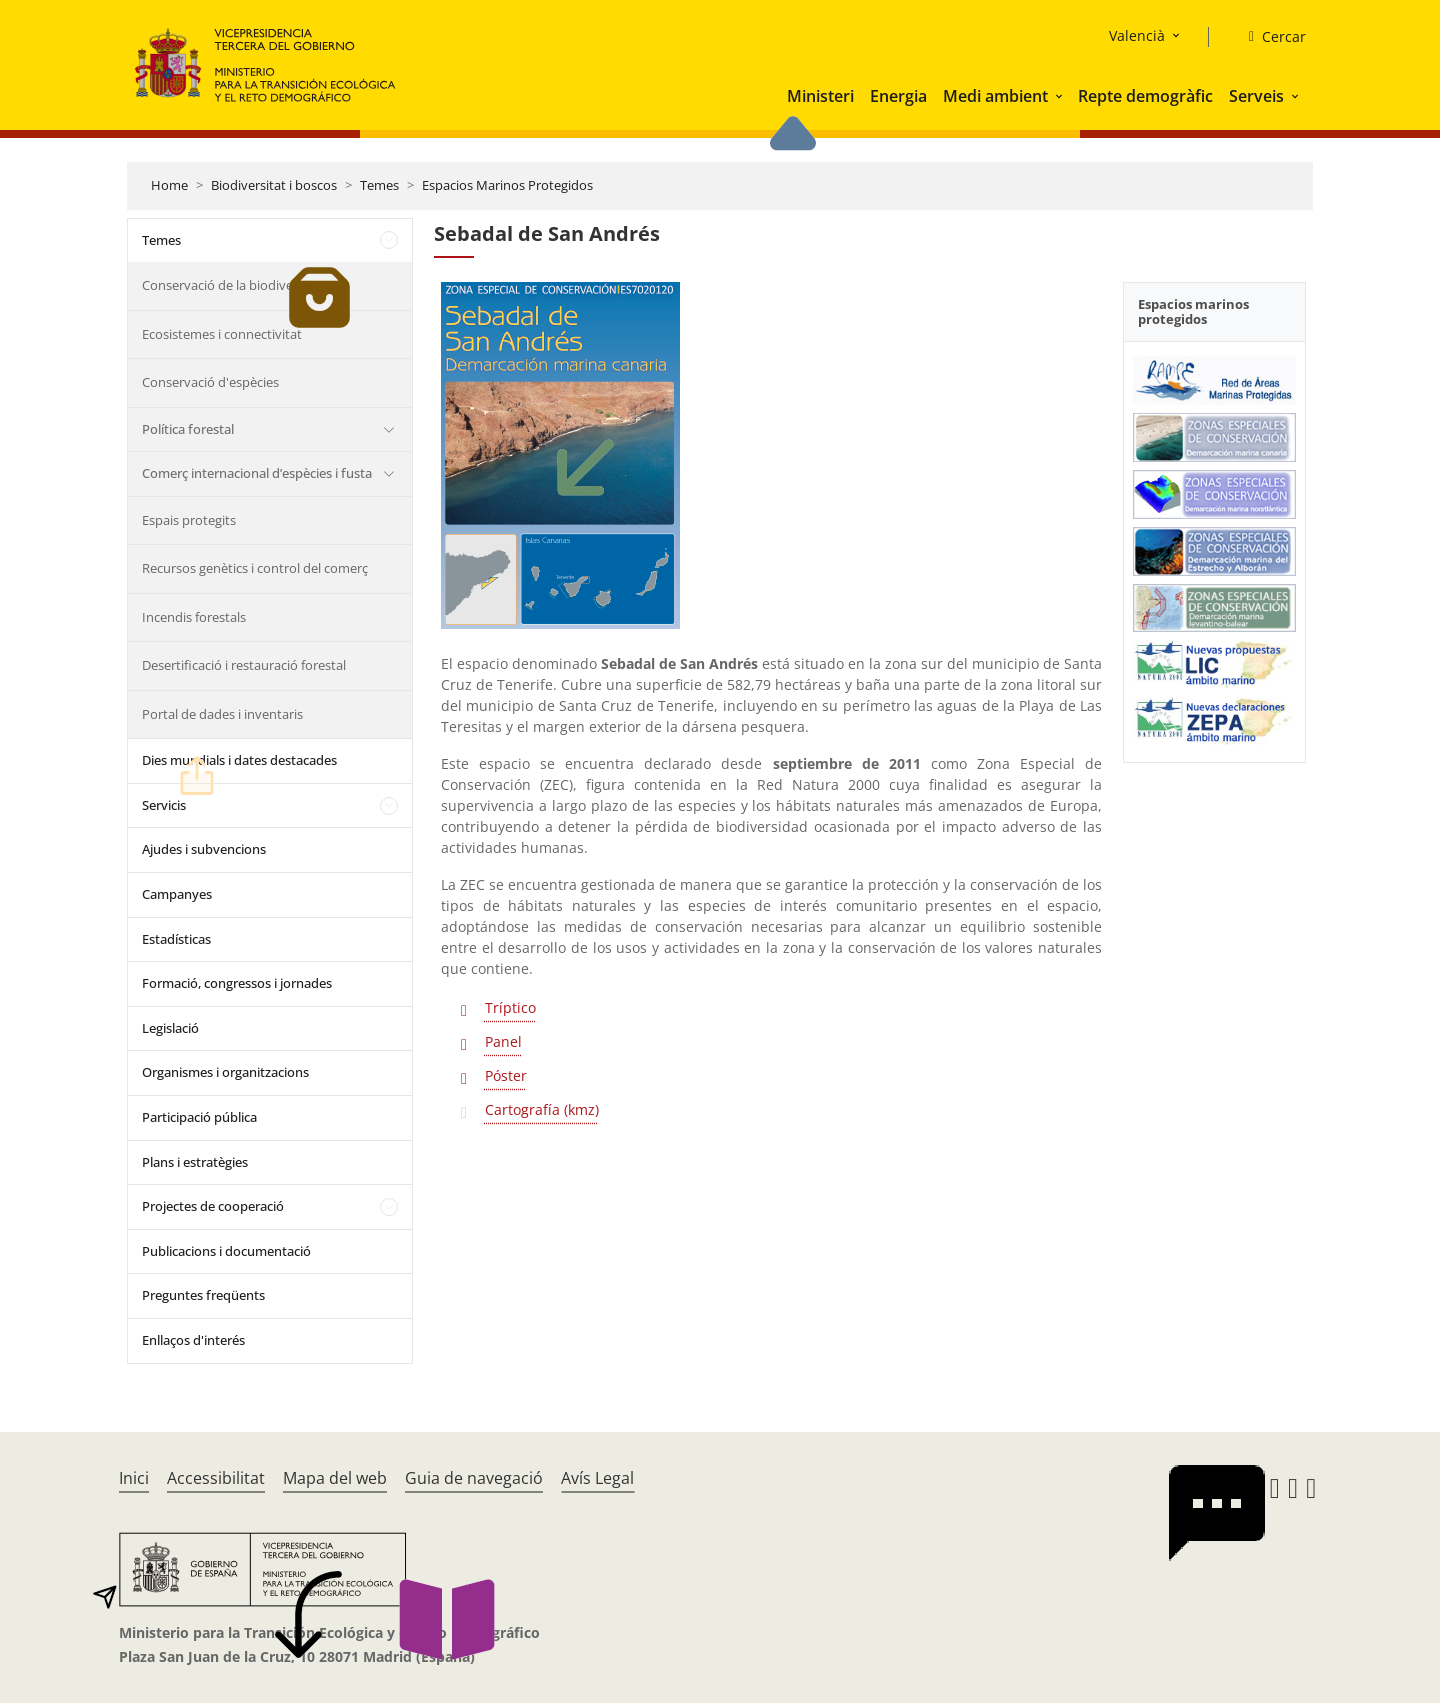  Describe the element at coordinates (1217, 1513) in the screenshot. I see `open text messaging app` at that location.